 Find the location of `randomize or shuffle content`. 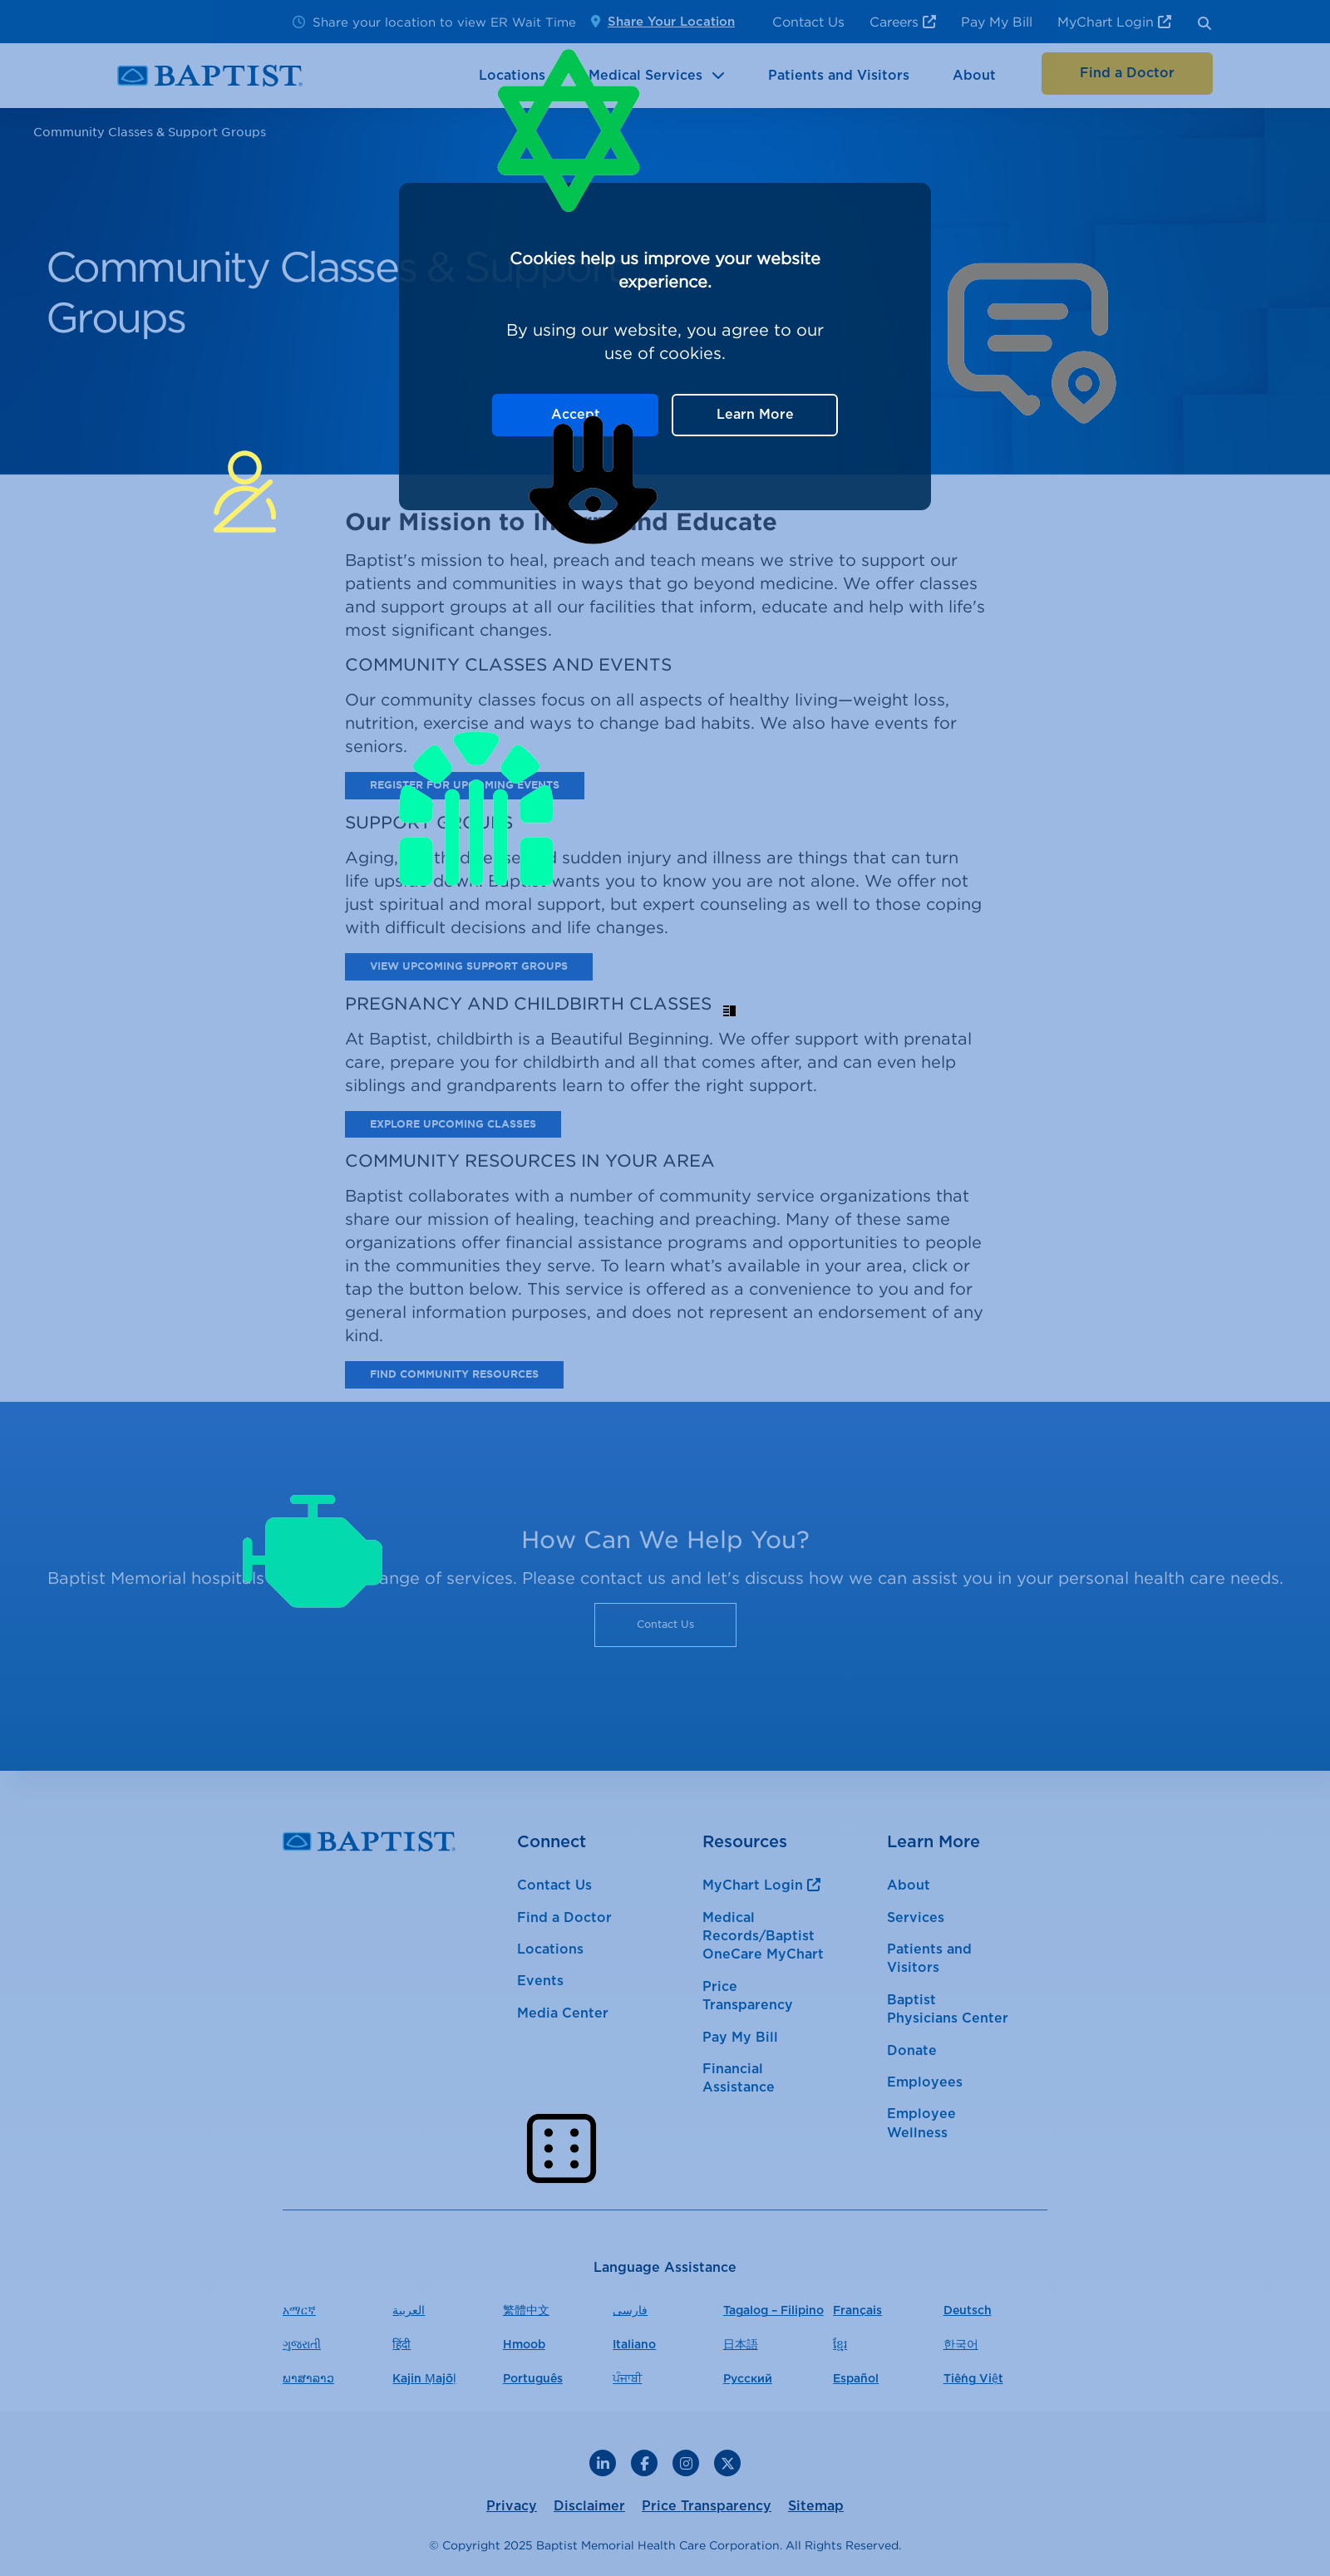

randomize or shuffle content is located at coordinates (561, 2148).